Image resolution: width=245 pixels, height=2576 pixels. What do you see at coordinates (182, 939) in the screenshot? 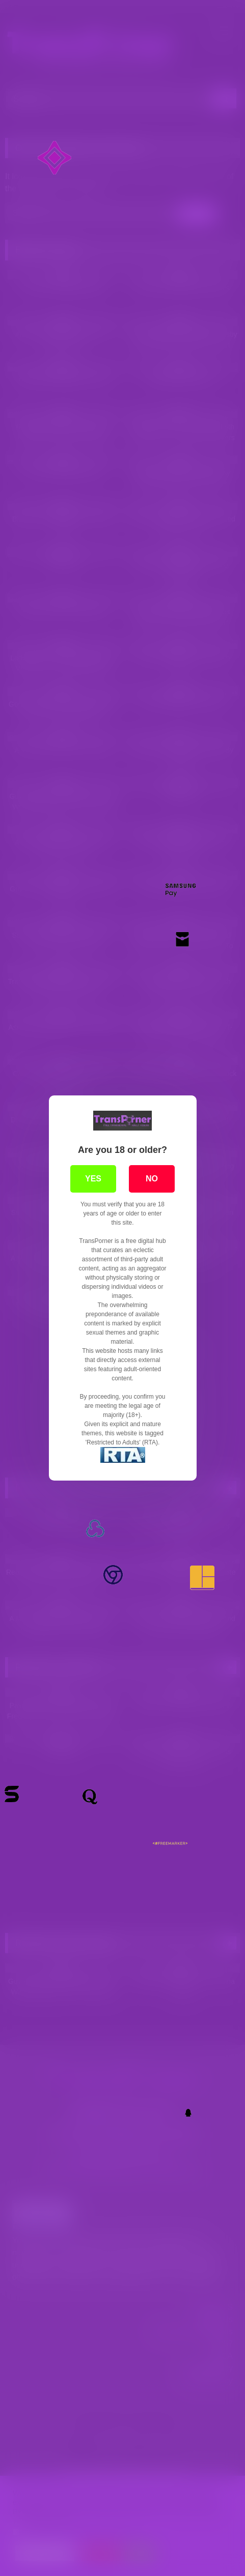
I see `send a red packet or digital gift money` at bounding box center [182, 939].